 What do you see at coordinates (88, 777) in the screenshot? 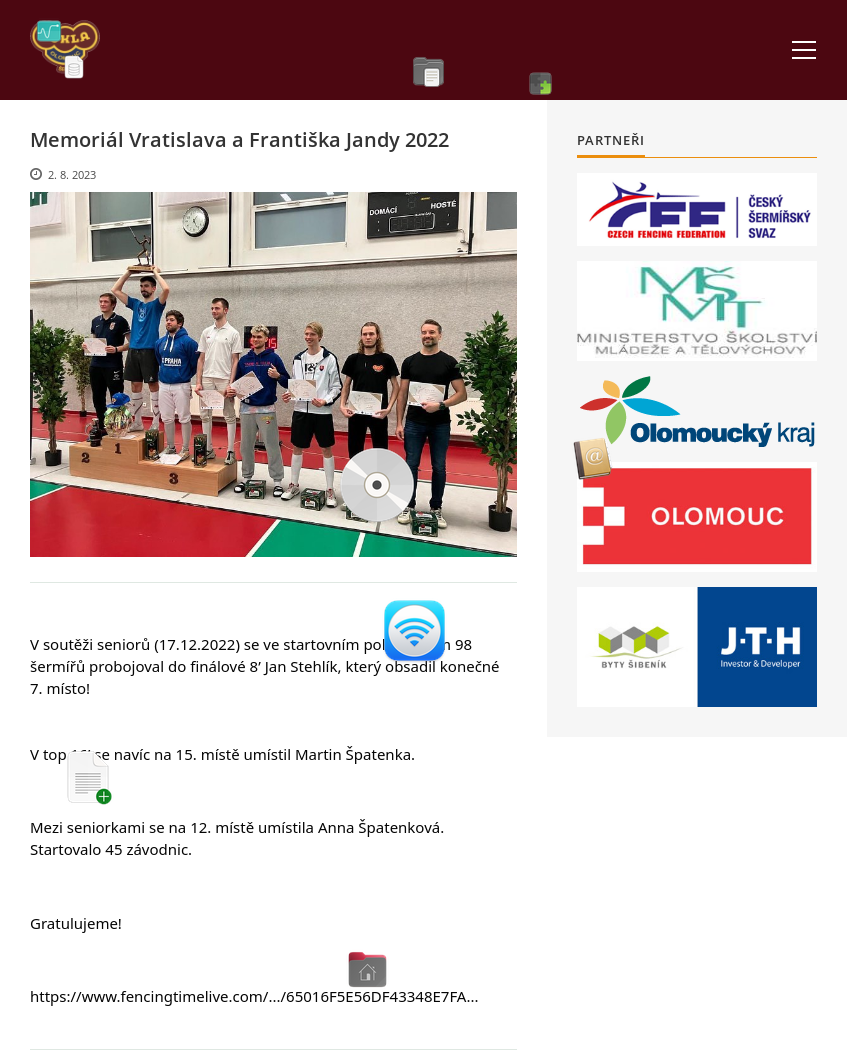
I see `create a new document` at bounding box center [88, 777].